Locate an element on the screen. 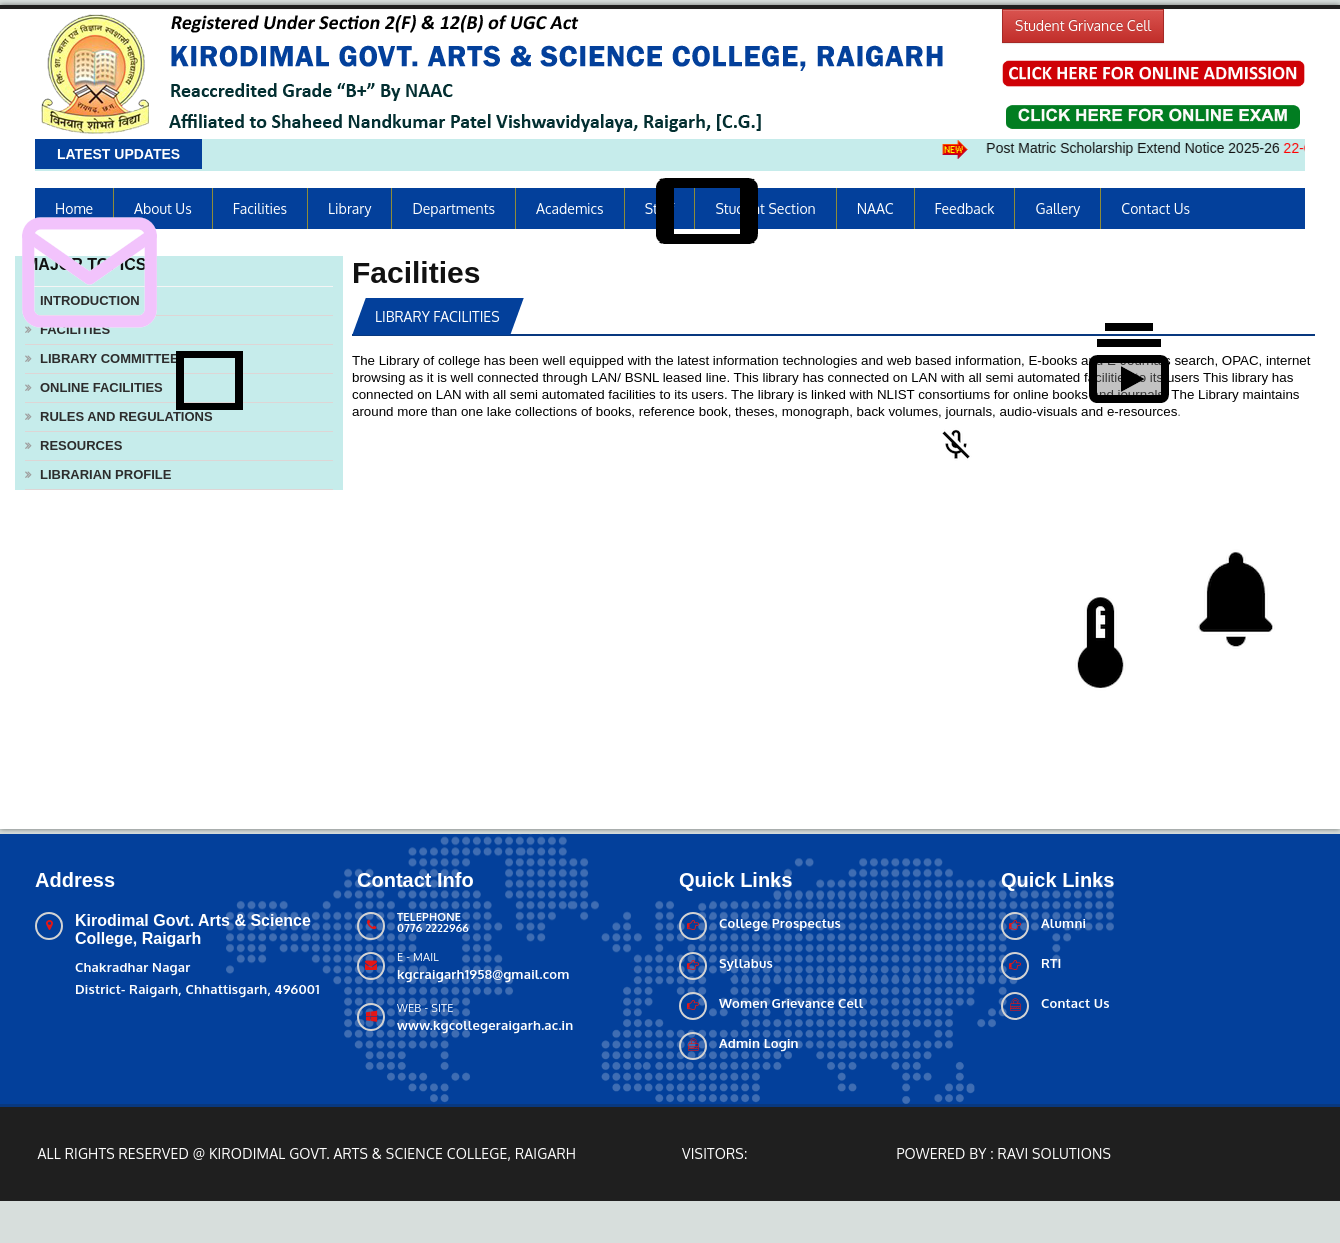  mute your microphone is located at coordinates (956, 445).